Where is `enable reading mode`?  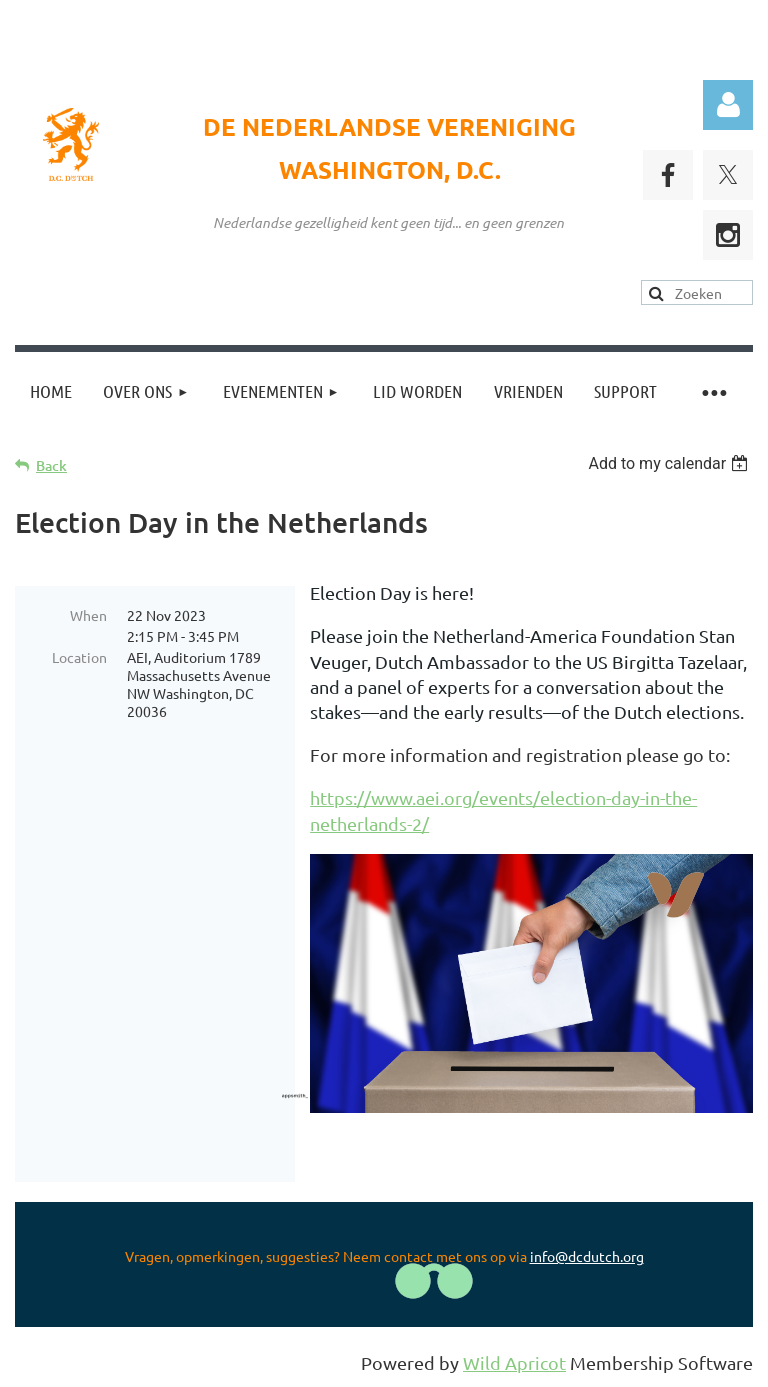
enable reading mode is located at coordinates (434, 1281).